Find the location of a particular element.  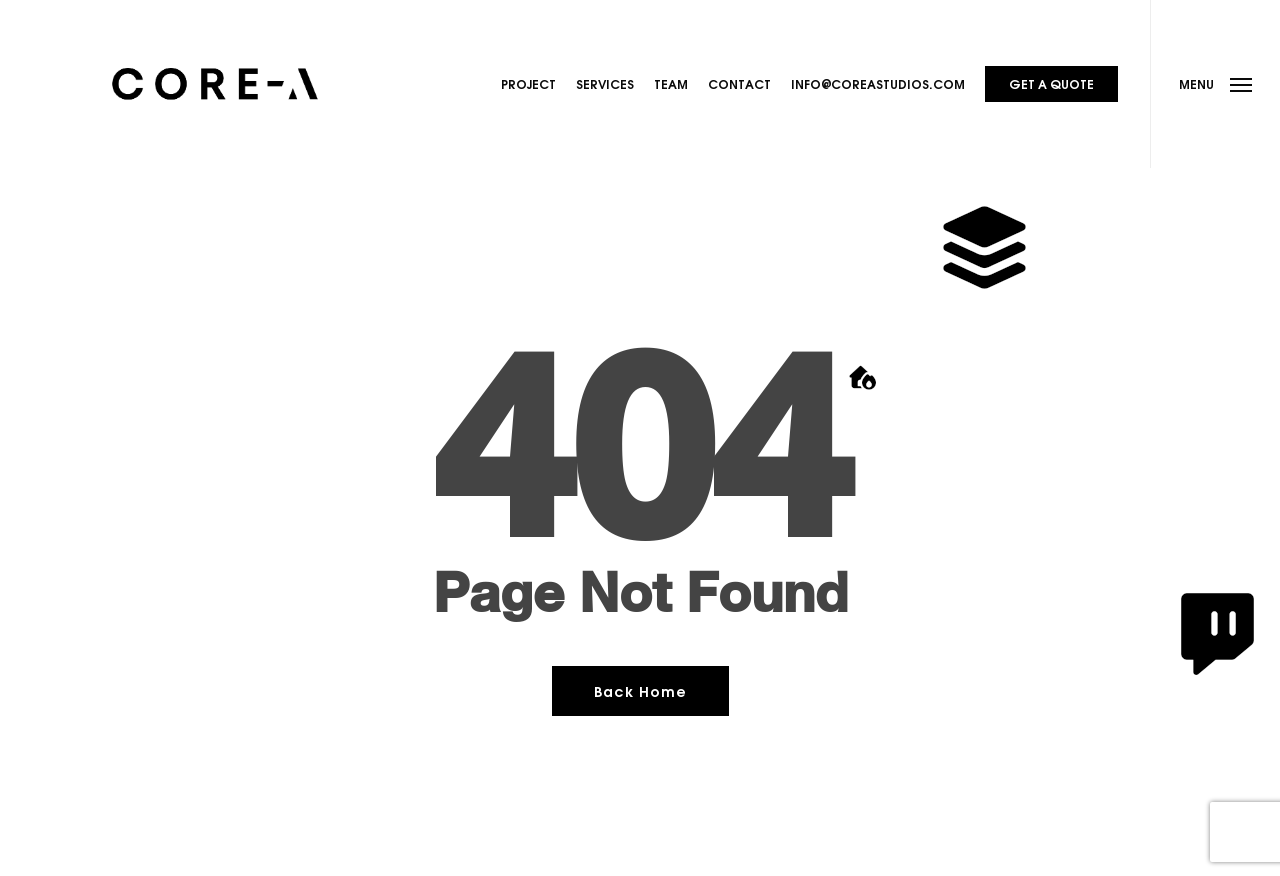

open Twitch app is located at coordinates (1217, 629).